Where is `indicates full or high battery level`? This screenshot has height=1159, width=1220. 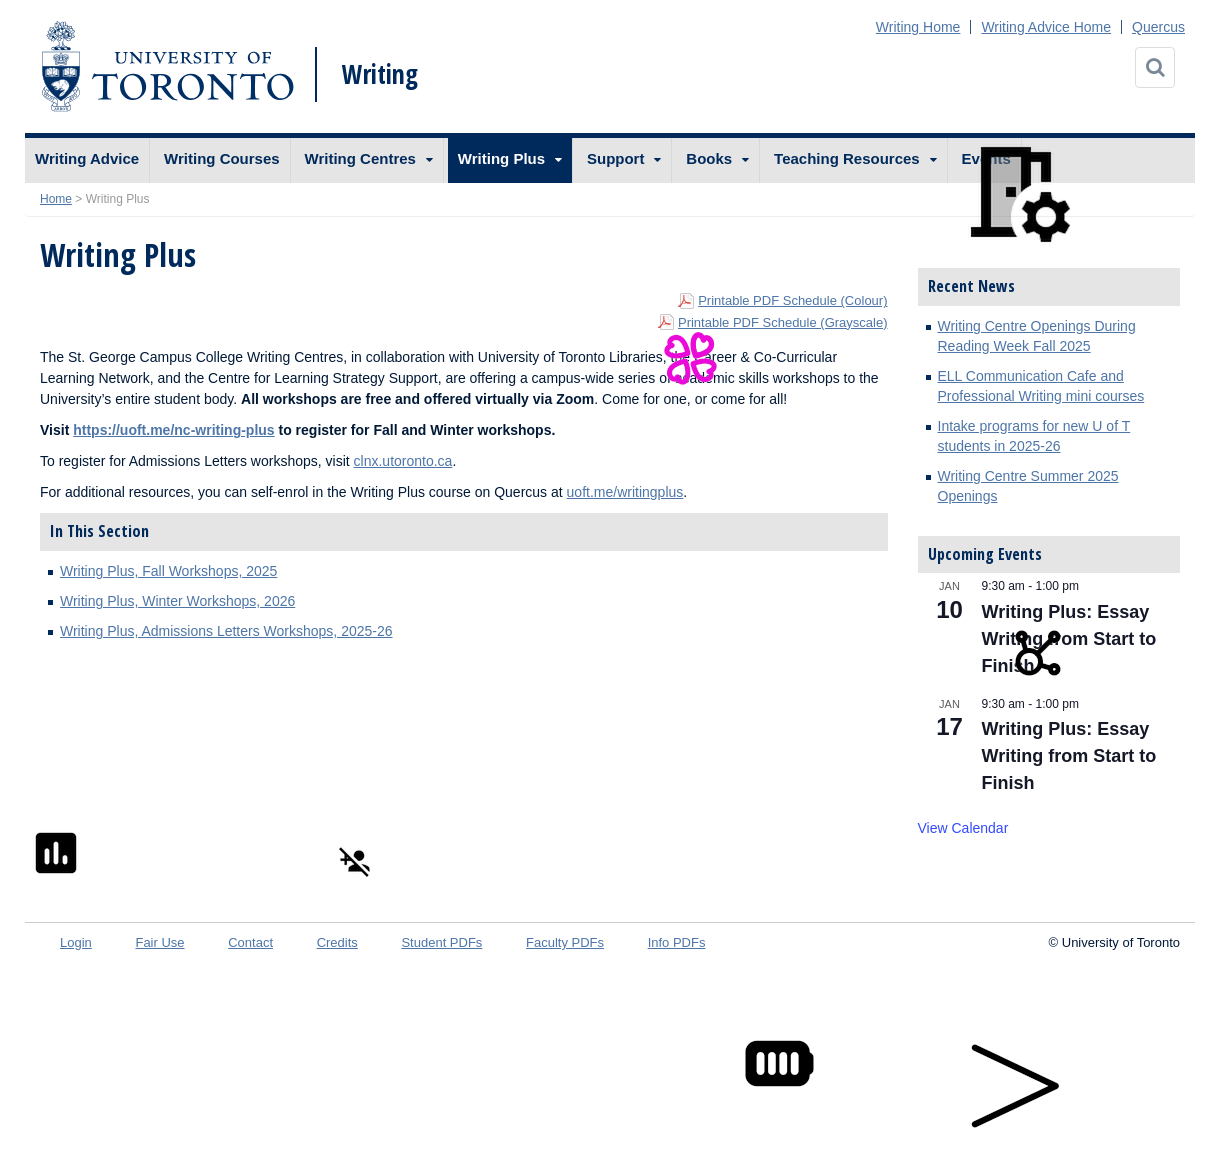
indicates full or high battery level is located at coordinates (779, 1063).